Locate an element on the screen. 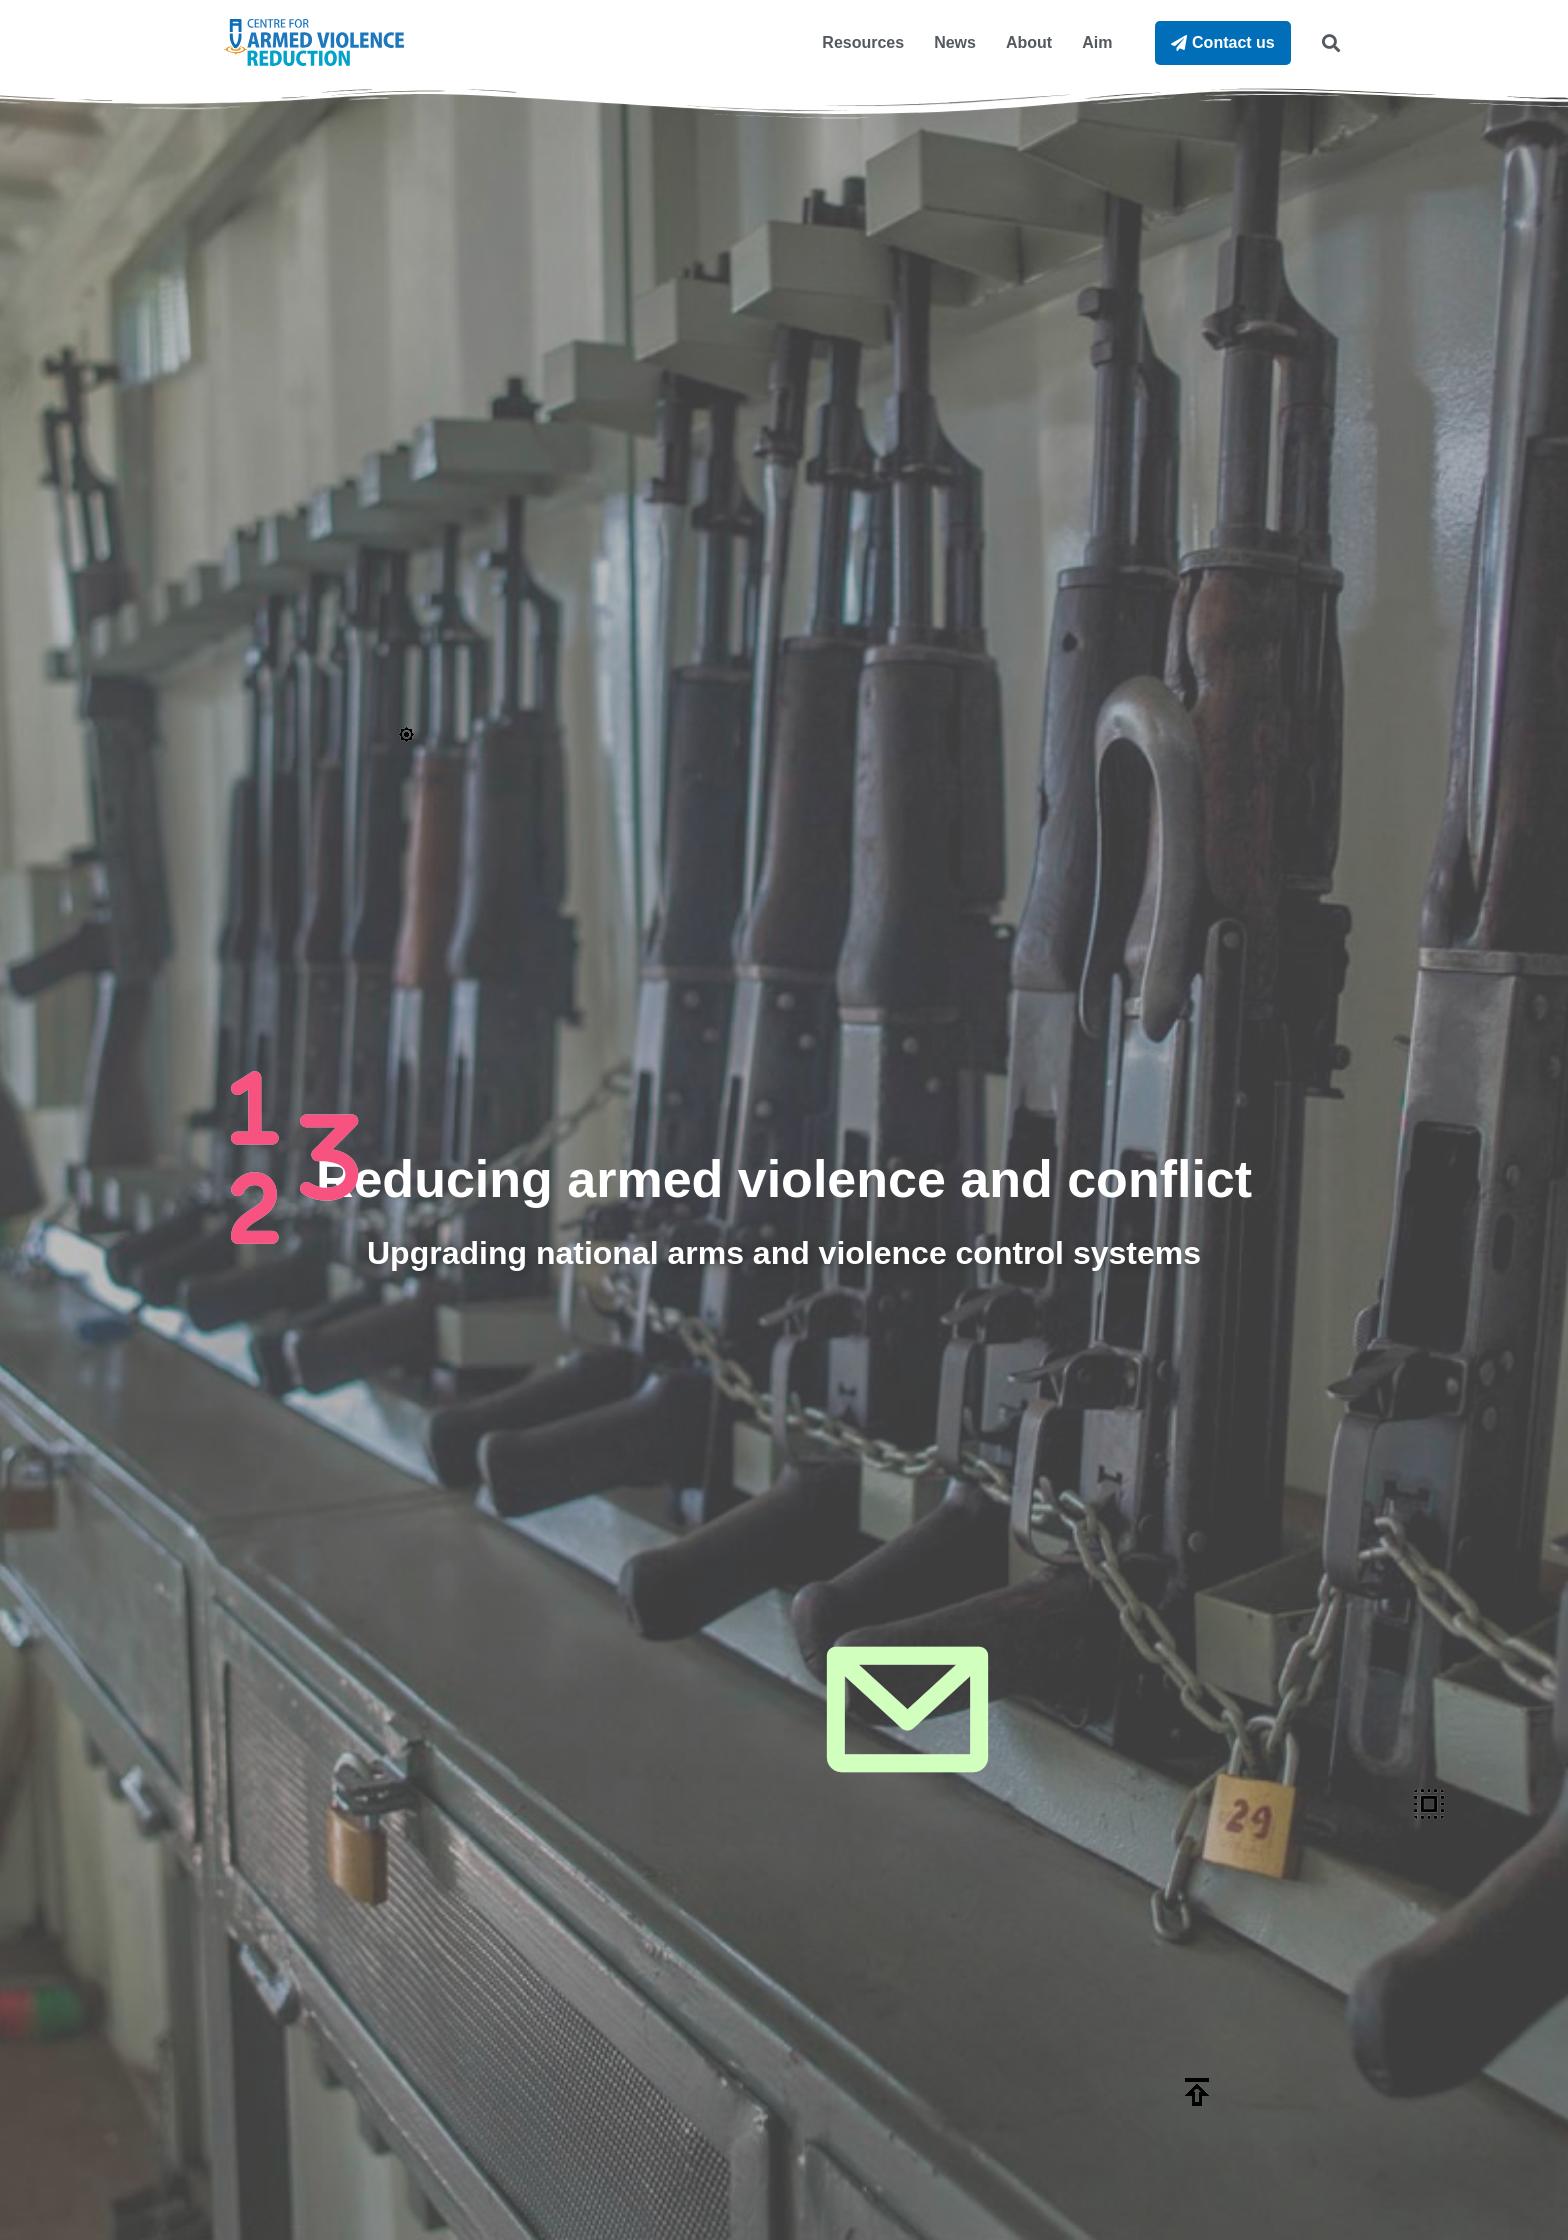  select all items in a list or view is located at coordinates (1429, 1804).